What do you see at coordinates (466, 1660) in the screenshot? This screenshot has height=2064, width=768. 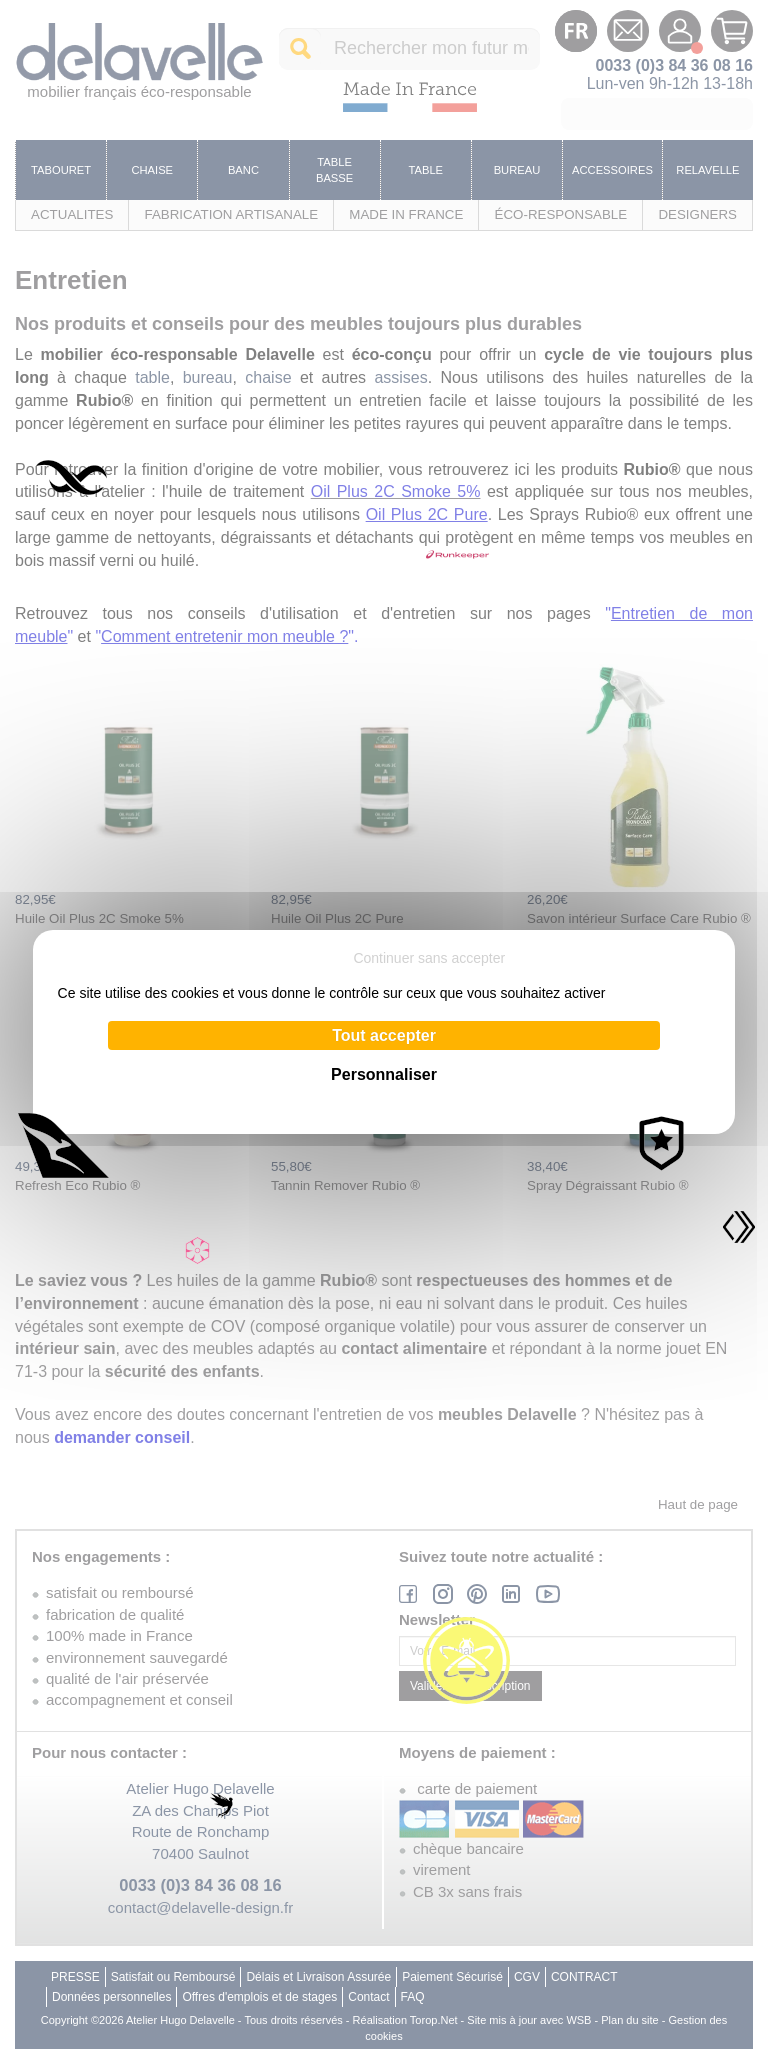 I see `HiveMQ brand logo` at bounding box center [466, 1660].